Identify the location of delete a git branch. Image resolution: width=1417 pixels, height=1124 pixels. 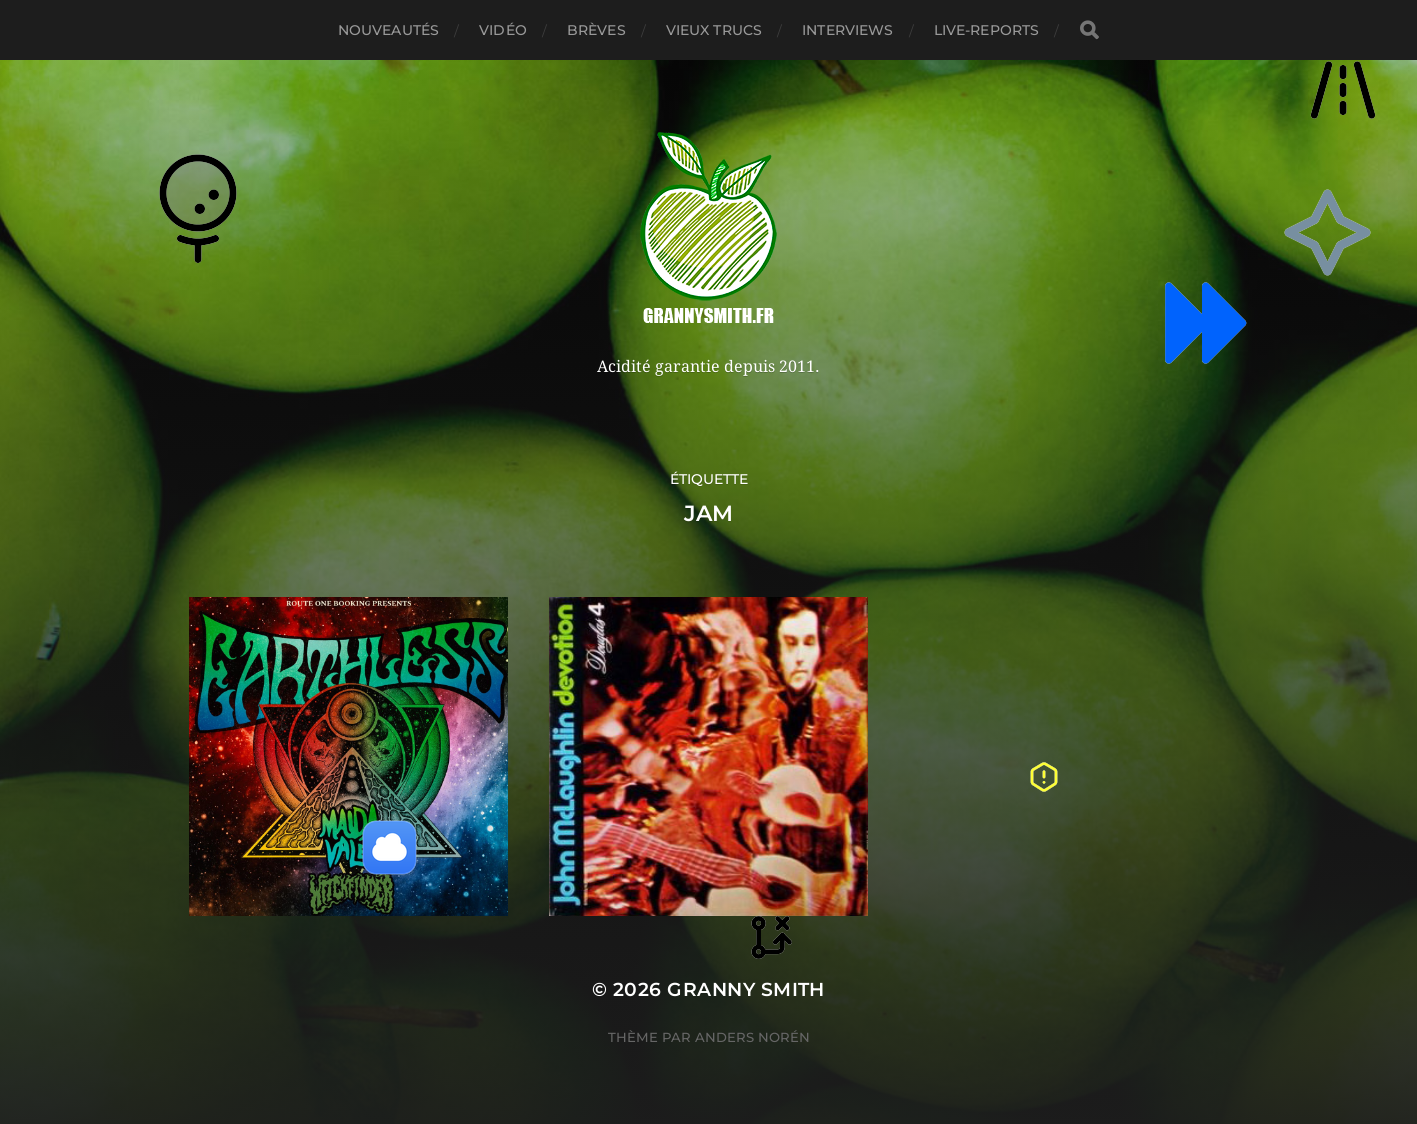
(770, 937).